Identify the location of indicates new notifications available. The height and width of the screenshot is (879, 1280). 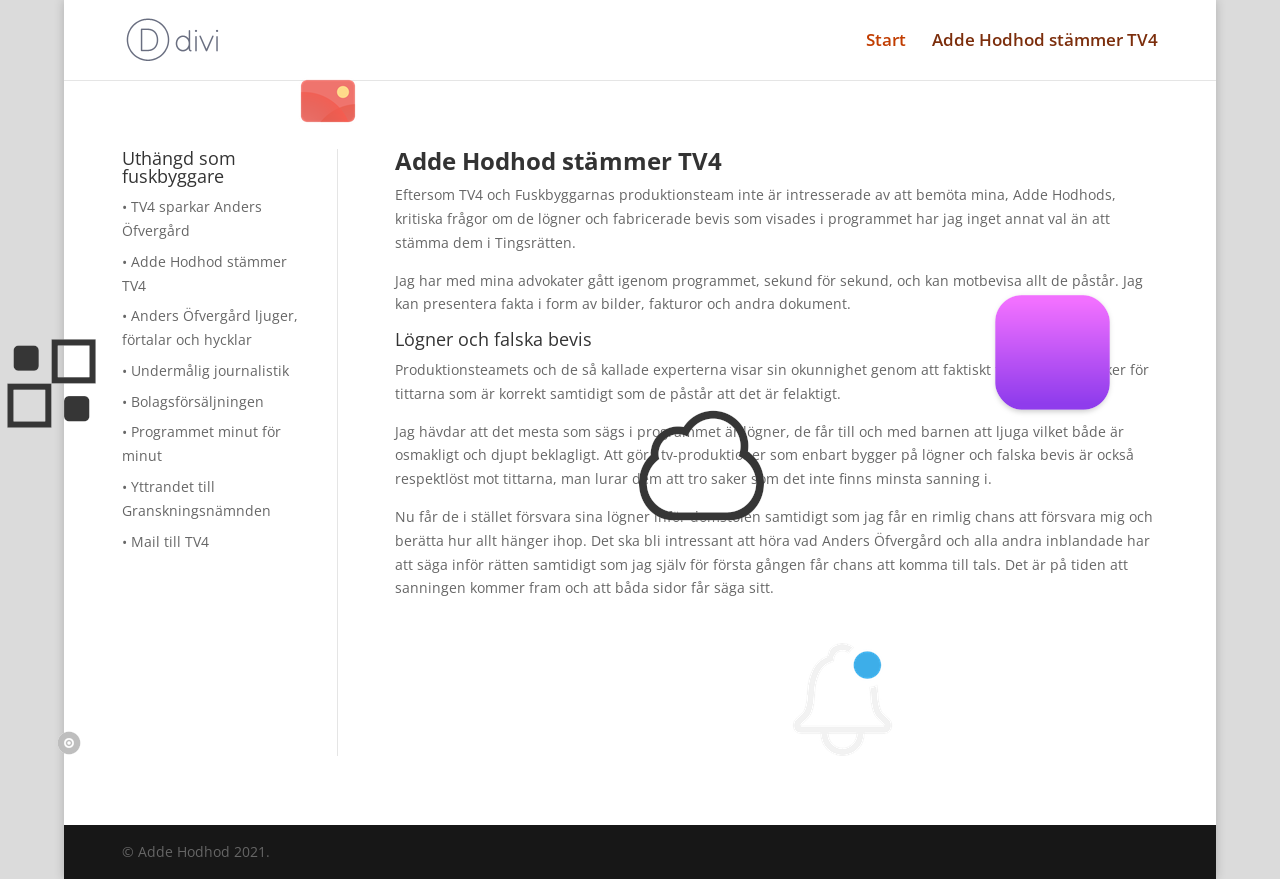
(842, 699).